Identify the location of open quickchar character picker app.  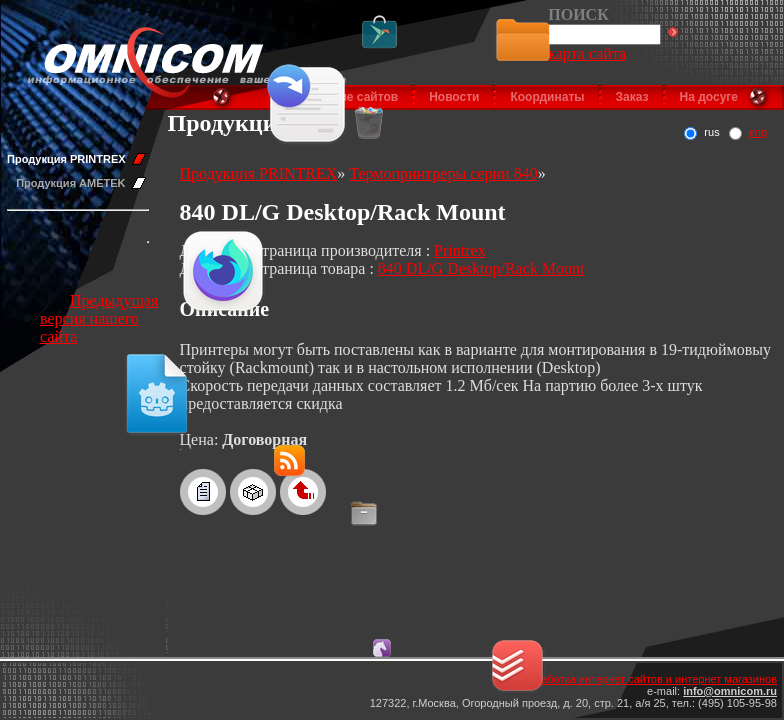
(307, 104).